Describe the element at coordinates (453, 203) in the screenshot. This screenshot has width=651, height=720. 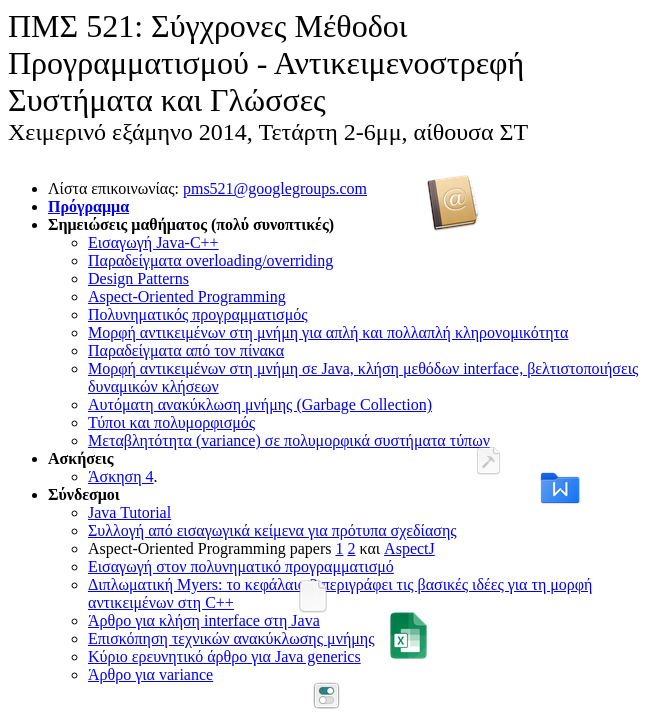
I see `open contacts or address book` at that location.